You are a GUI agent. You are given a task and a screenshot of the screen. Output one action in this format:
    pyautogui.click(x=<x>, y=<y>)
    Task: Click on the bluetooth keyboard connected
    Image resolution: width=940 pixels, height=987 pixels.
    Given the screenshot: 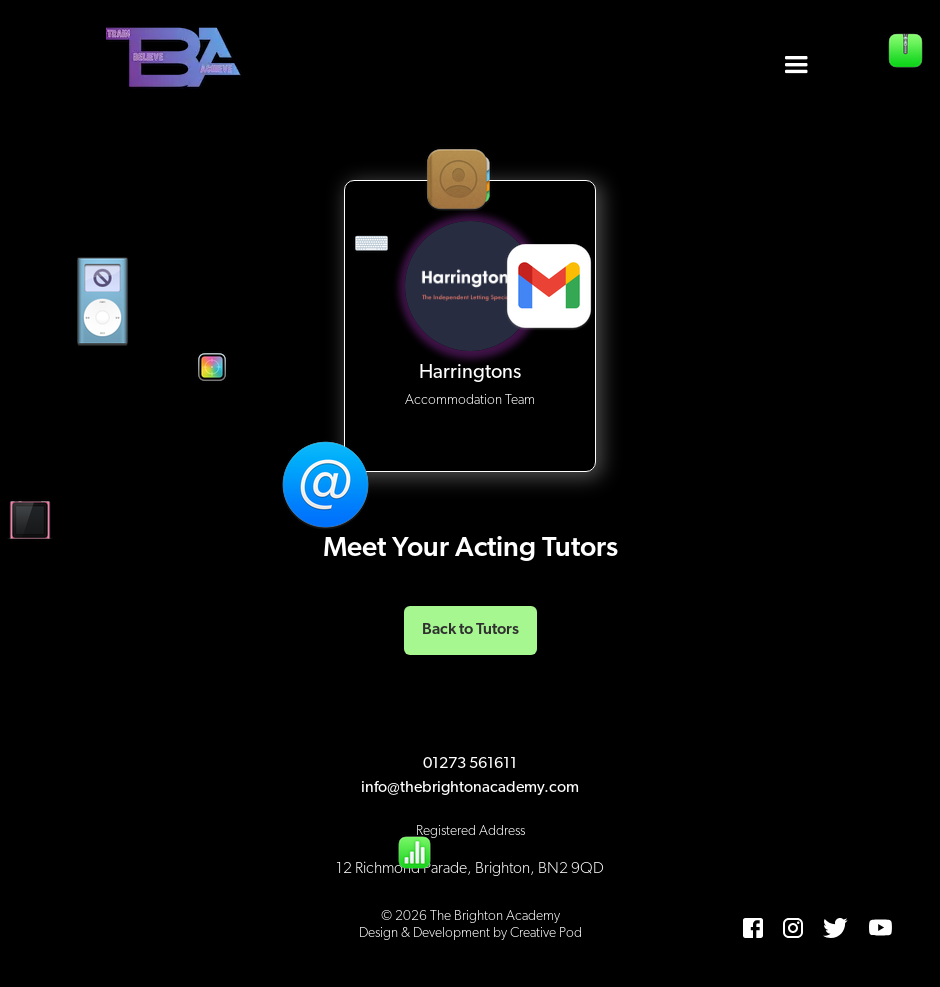 What is the action you would take?
    pyautogui.click(x=371, y=243)
    